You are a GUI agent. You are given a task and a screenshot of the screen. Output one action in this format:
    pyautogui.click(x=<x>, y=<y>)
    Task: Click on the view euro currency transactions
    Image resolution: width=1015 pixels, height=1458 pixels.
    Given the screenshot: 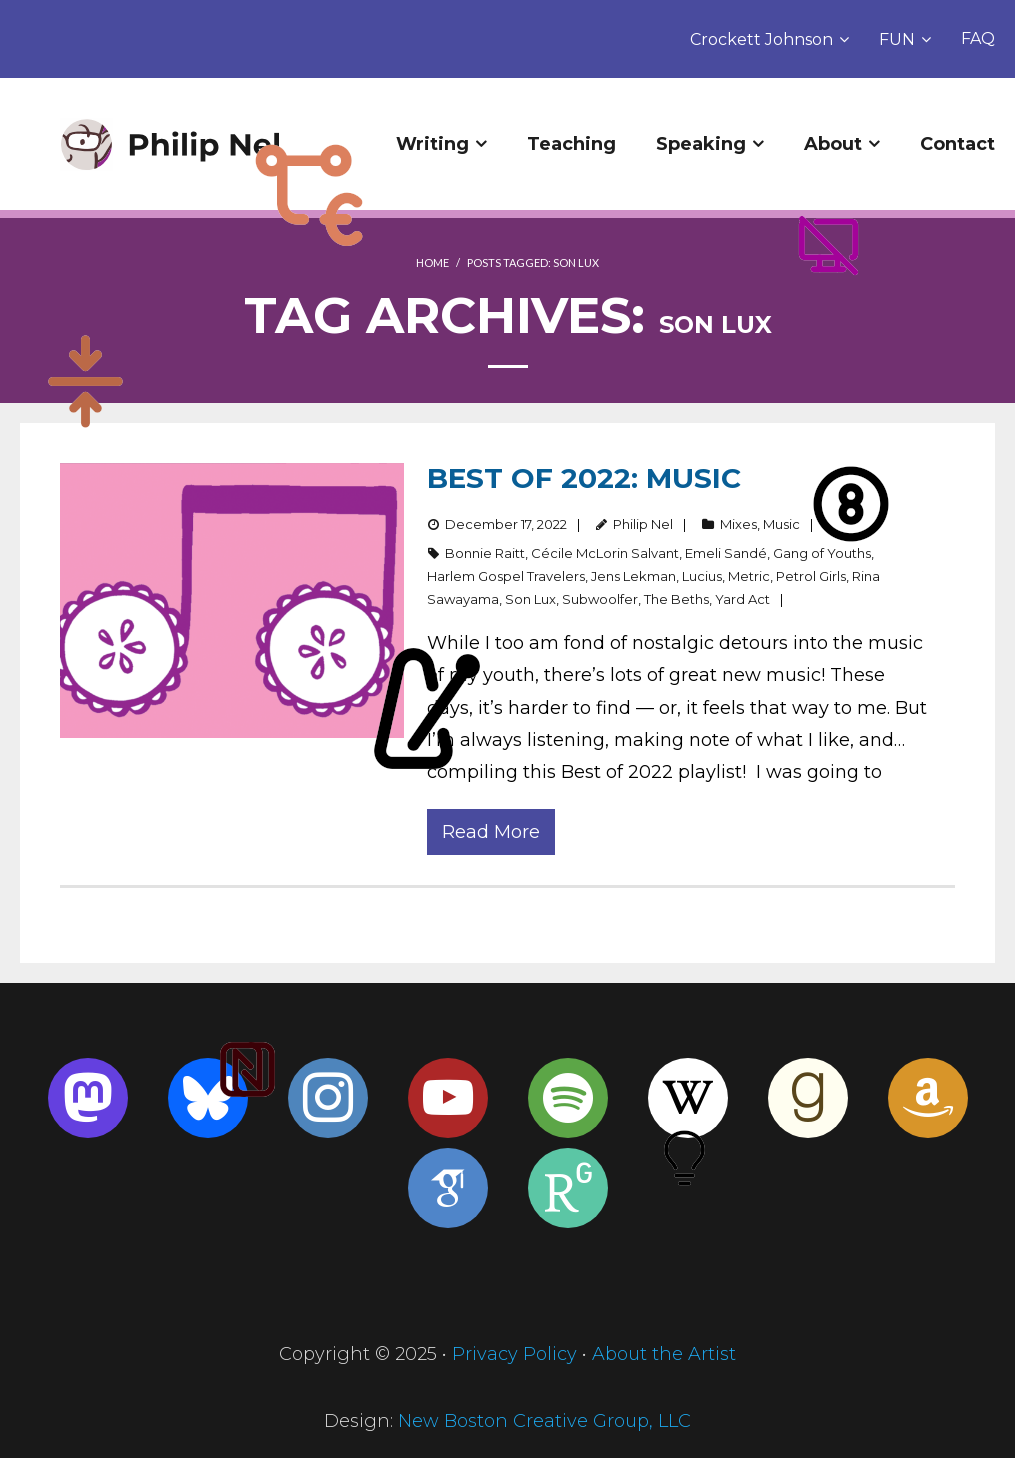 What is the action you would take?
    pyautogui.click(x=309, y=198)
    